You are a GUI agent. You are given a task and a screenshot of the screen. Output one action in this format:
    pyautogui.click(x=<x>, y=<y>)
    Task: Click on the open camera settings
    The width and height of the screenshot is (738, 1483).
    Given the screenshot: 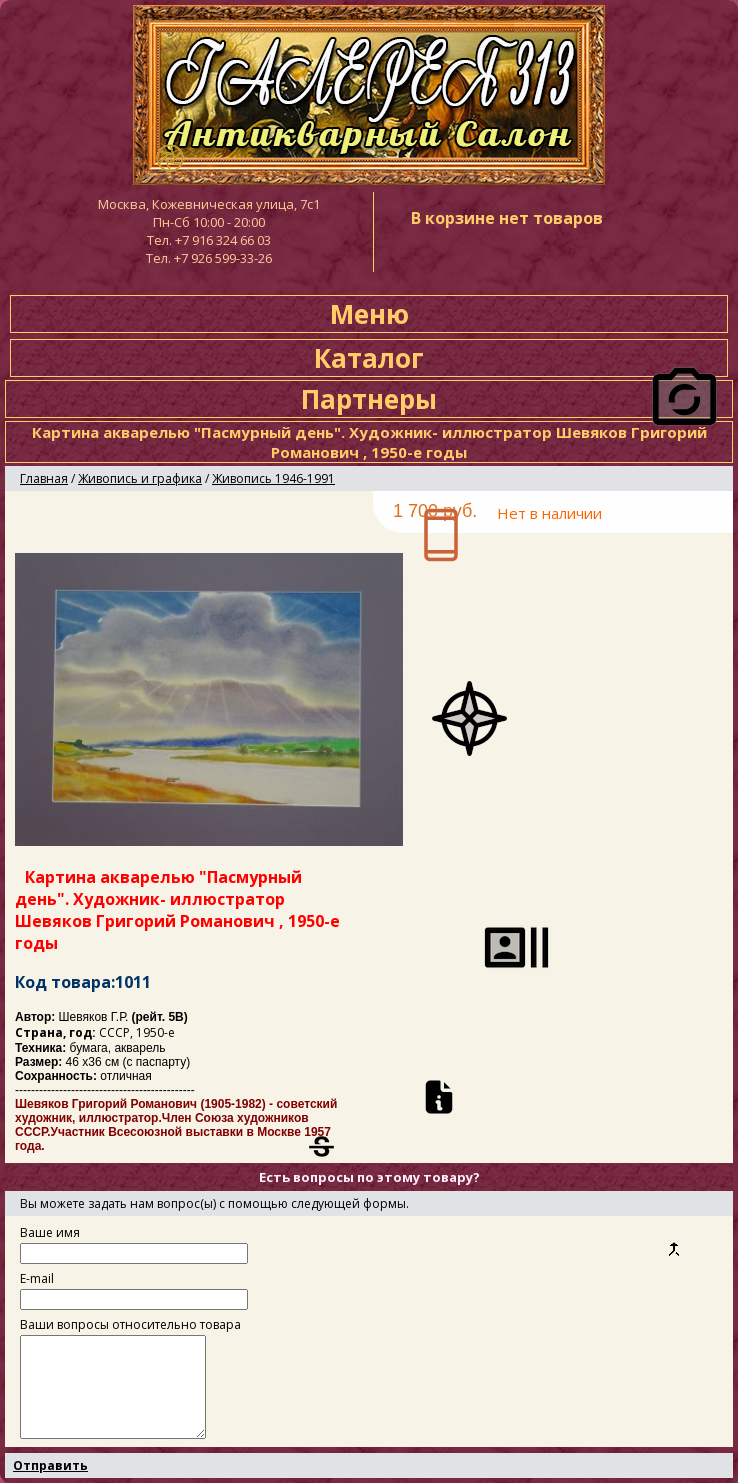 What is the action you would take?
    pyautogui.click(x=170, y=158)
    